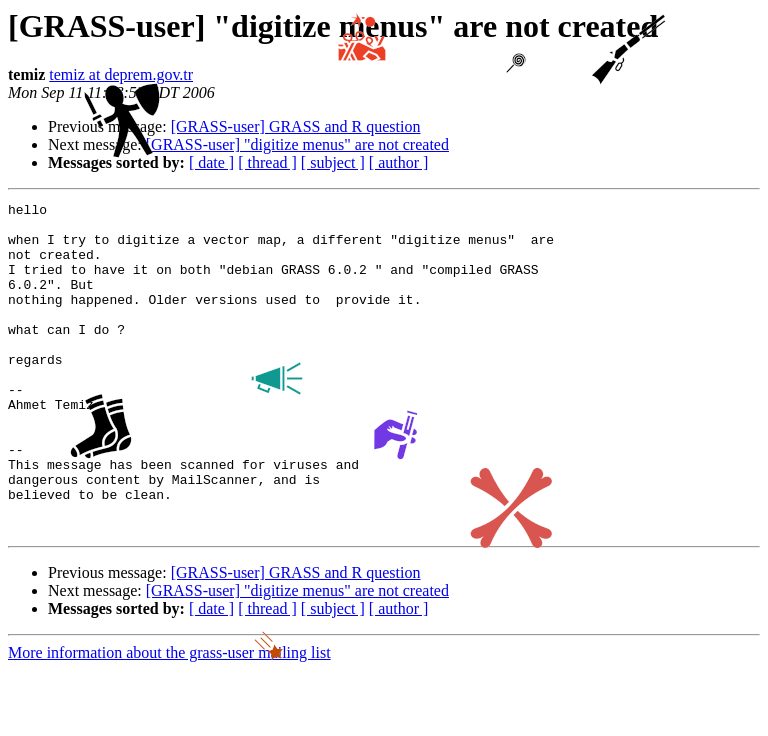  I want to click on make an announcement or broadcast, so click(277, 378).